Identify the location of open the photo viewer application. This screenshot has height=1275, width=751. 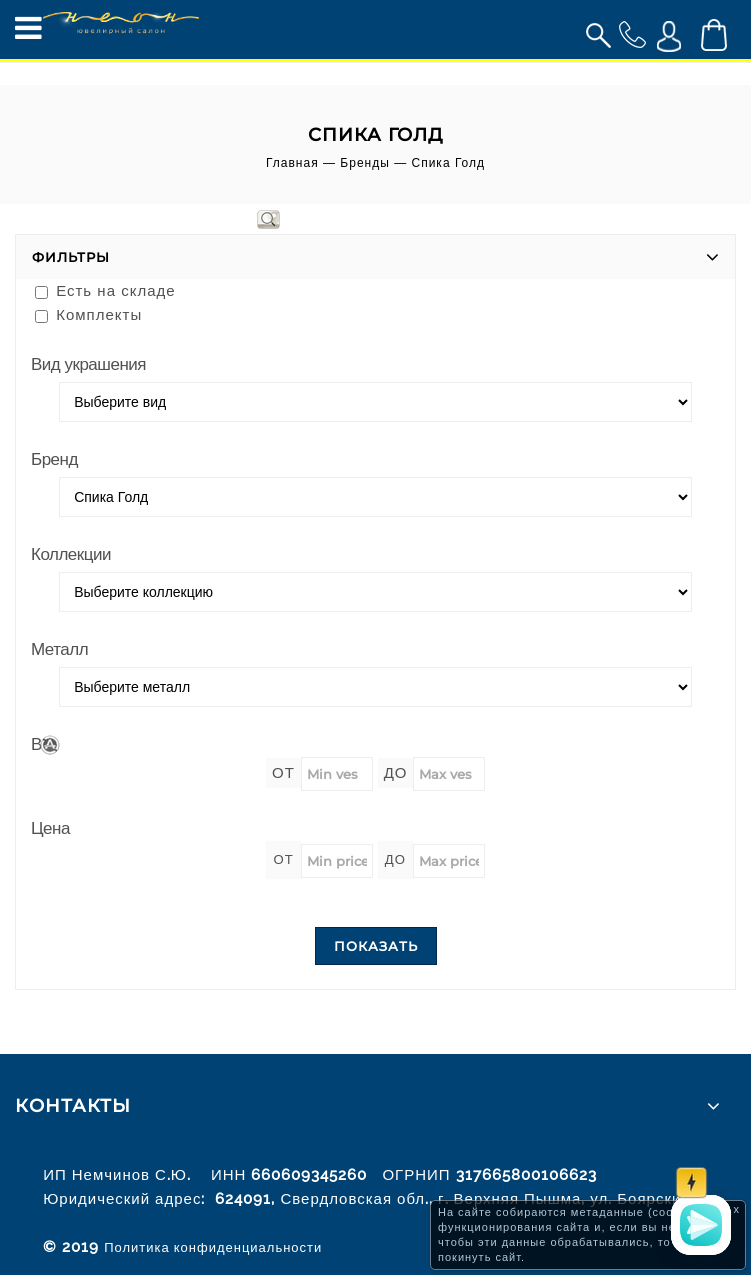
(268, 219).